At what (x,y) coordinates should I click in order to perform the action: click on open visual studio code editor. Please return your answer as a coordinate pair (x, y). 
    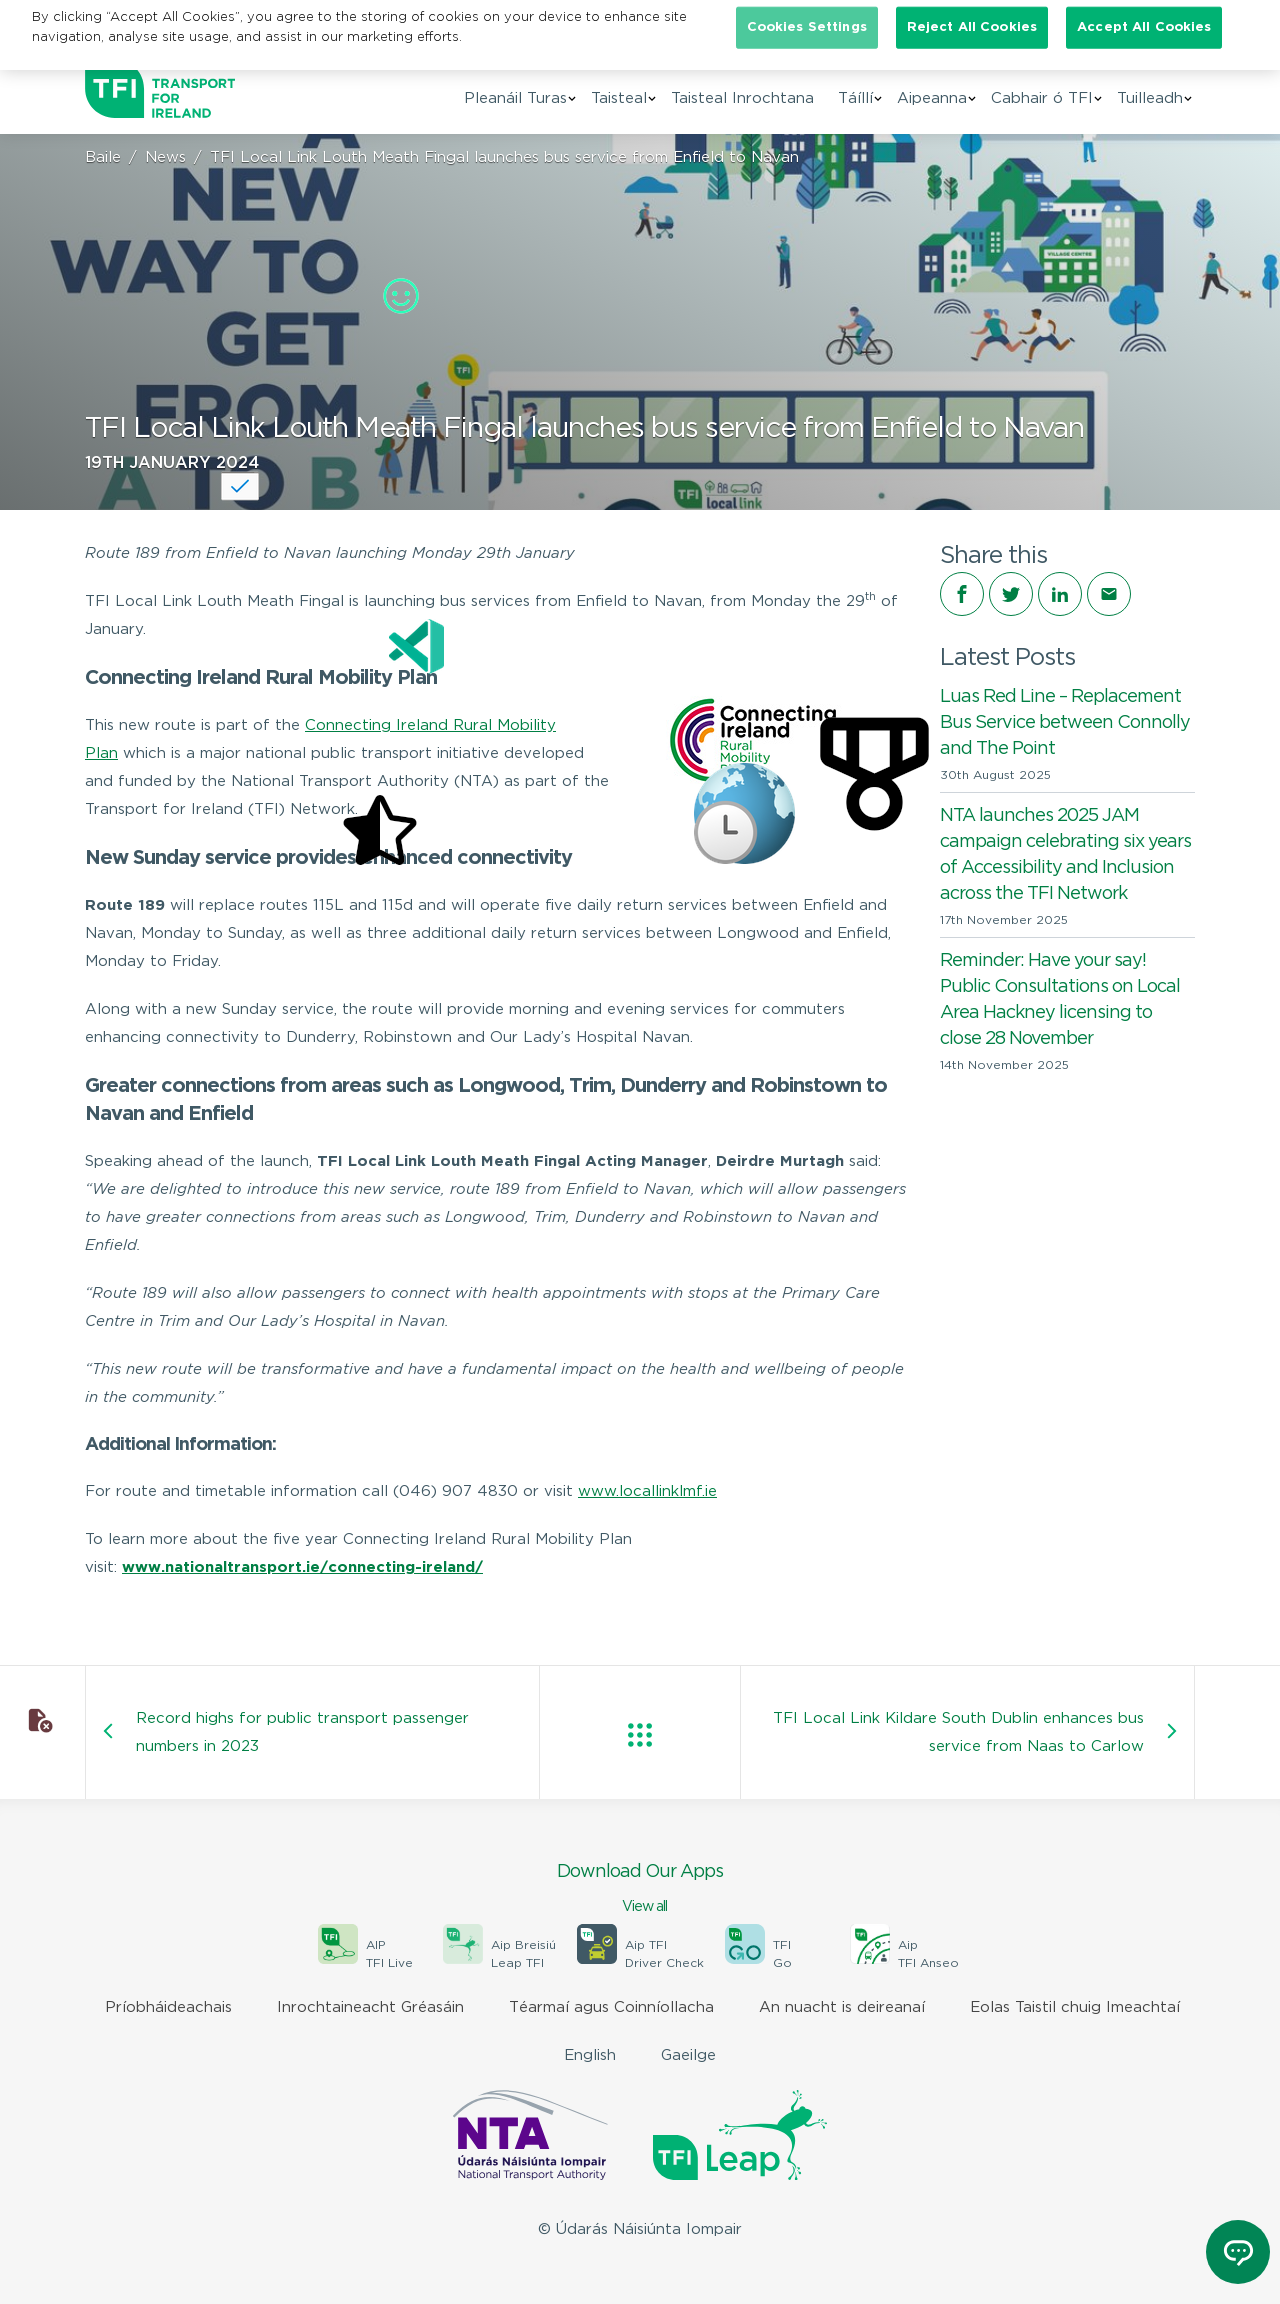
    Looking at the image, I should click on (416, 646).